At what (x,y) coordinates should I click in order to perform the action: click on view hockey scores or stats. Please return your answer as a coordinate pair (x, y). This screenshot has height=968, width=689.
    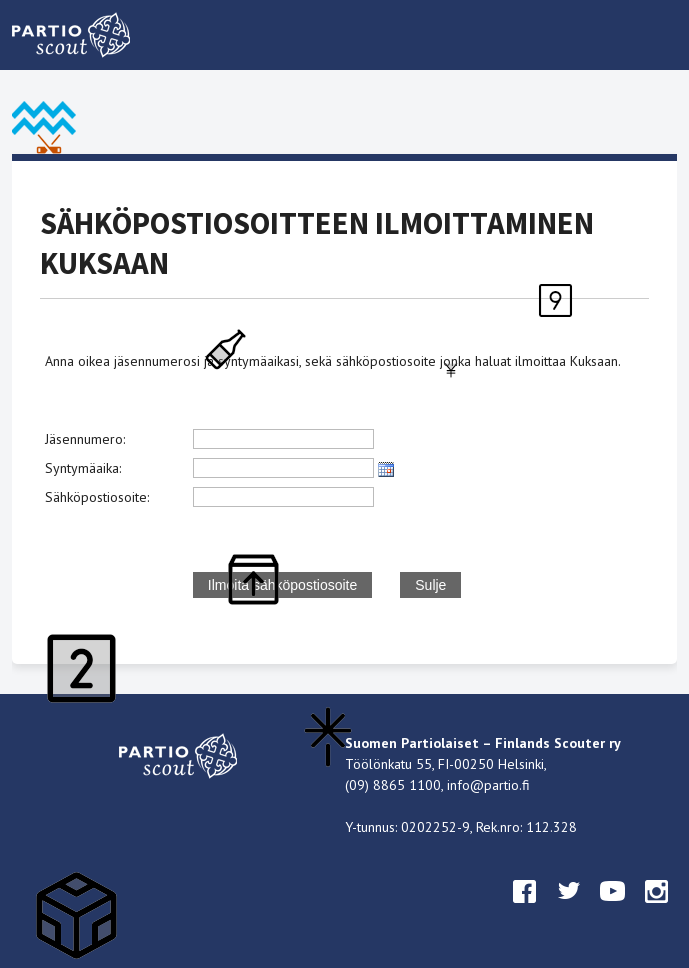
    Looking at the image, I should click on (49, 144).